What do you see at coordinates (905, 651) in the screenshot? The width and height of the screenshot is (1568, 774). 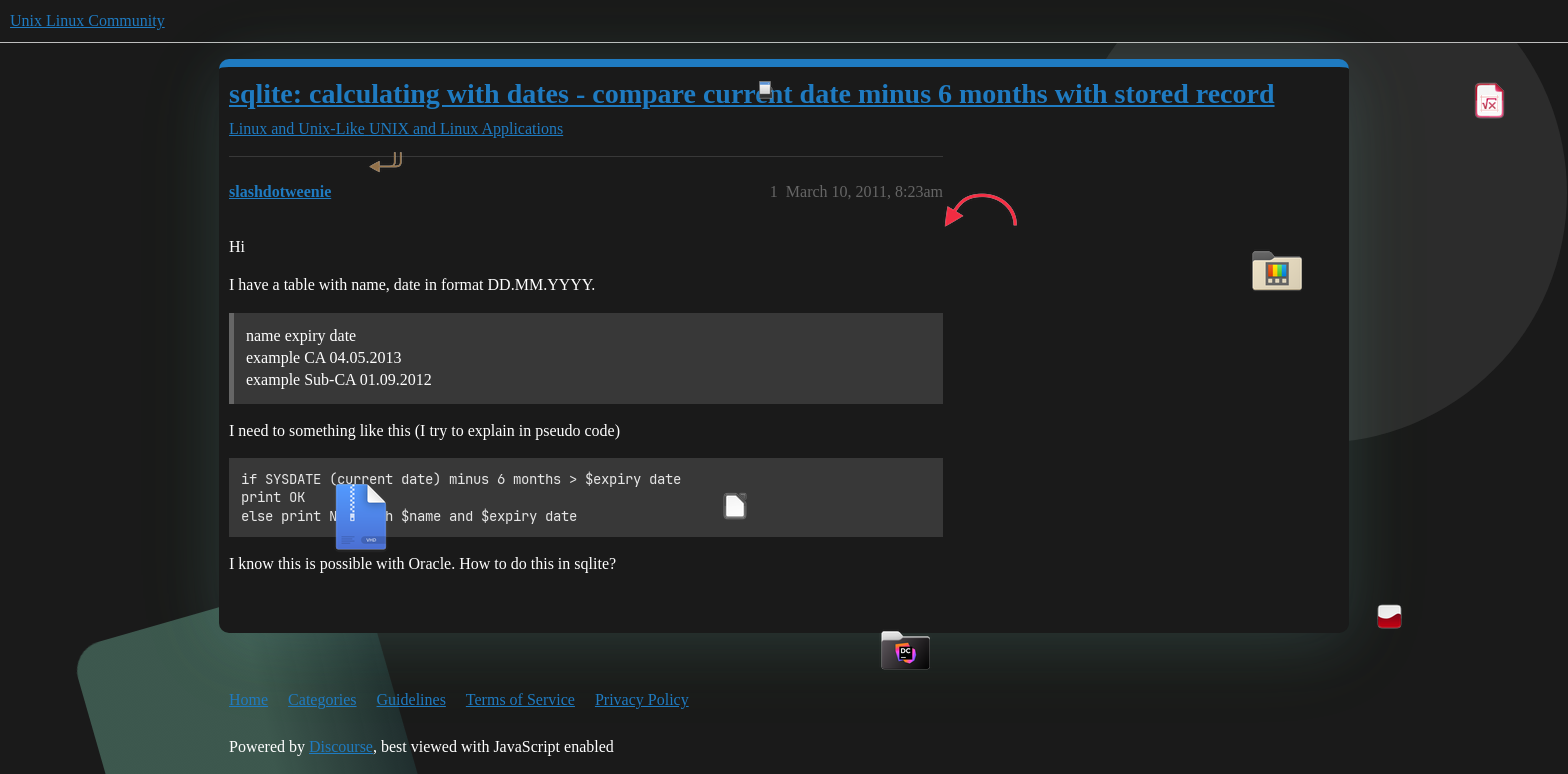 I see `open jetbrains dotcover project folder` at bounding box center [905, 651].